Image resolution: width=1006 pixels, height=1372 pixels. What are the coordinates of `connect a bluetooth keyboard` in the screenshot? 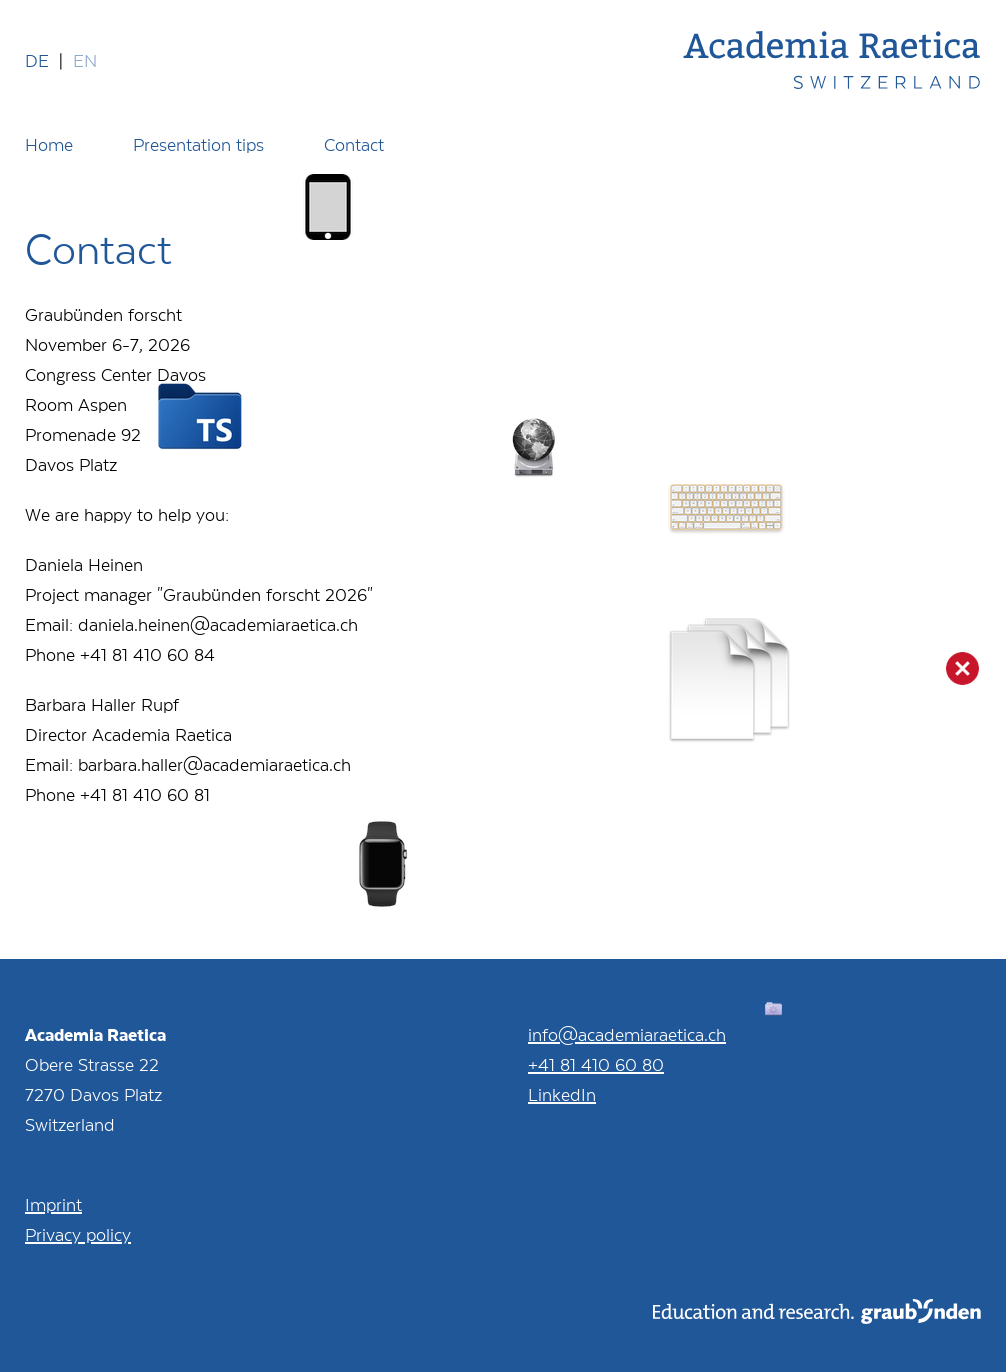 It's located at (726, 507).